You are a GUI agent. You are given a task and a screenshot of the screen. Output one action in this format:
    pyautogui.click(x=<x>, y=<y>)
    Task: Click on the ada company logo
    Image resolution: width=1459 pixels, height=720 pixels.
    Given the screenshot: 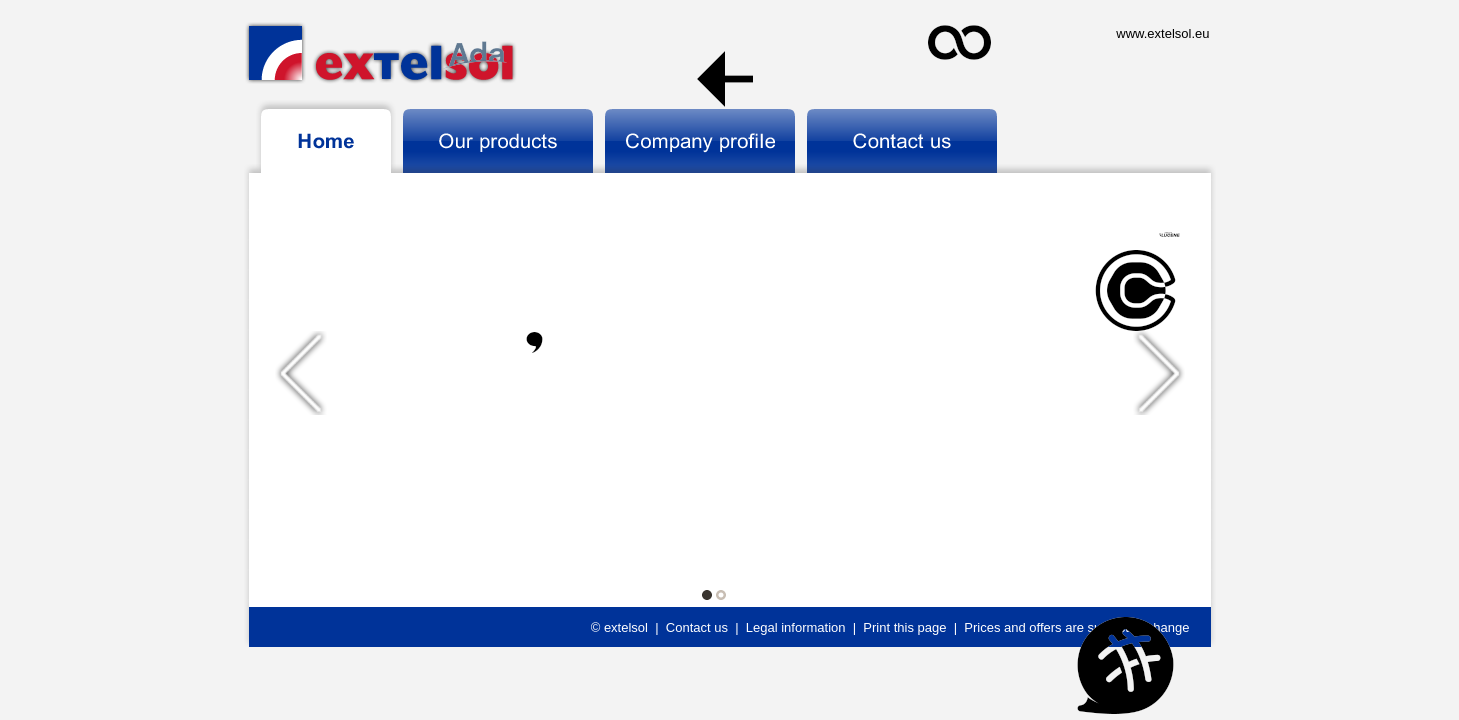 What is the action you would take?
    pyautogui.click(x=474, y=55)
    